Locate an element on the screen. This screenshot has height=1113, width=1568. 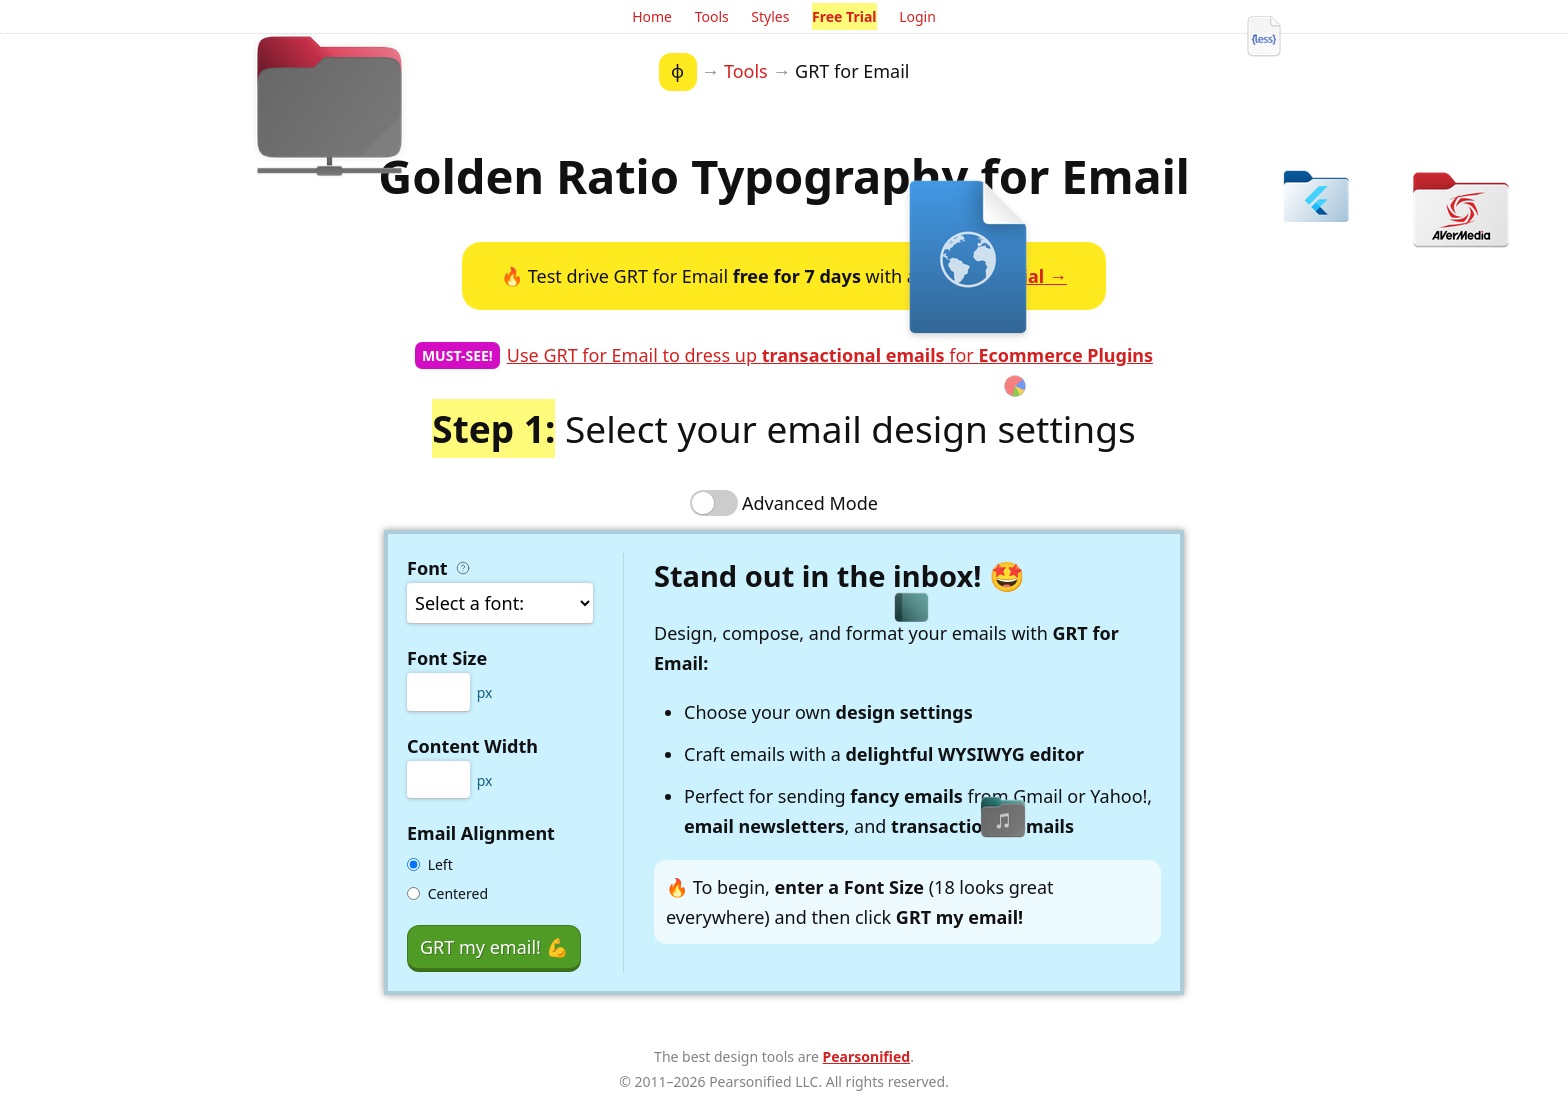
a LESS stylesheet file is located at coordinates (1264, 36).